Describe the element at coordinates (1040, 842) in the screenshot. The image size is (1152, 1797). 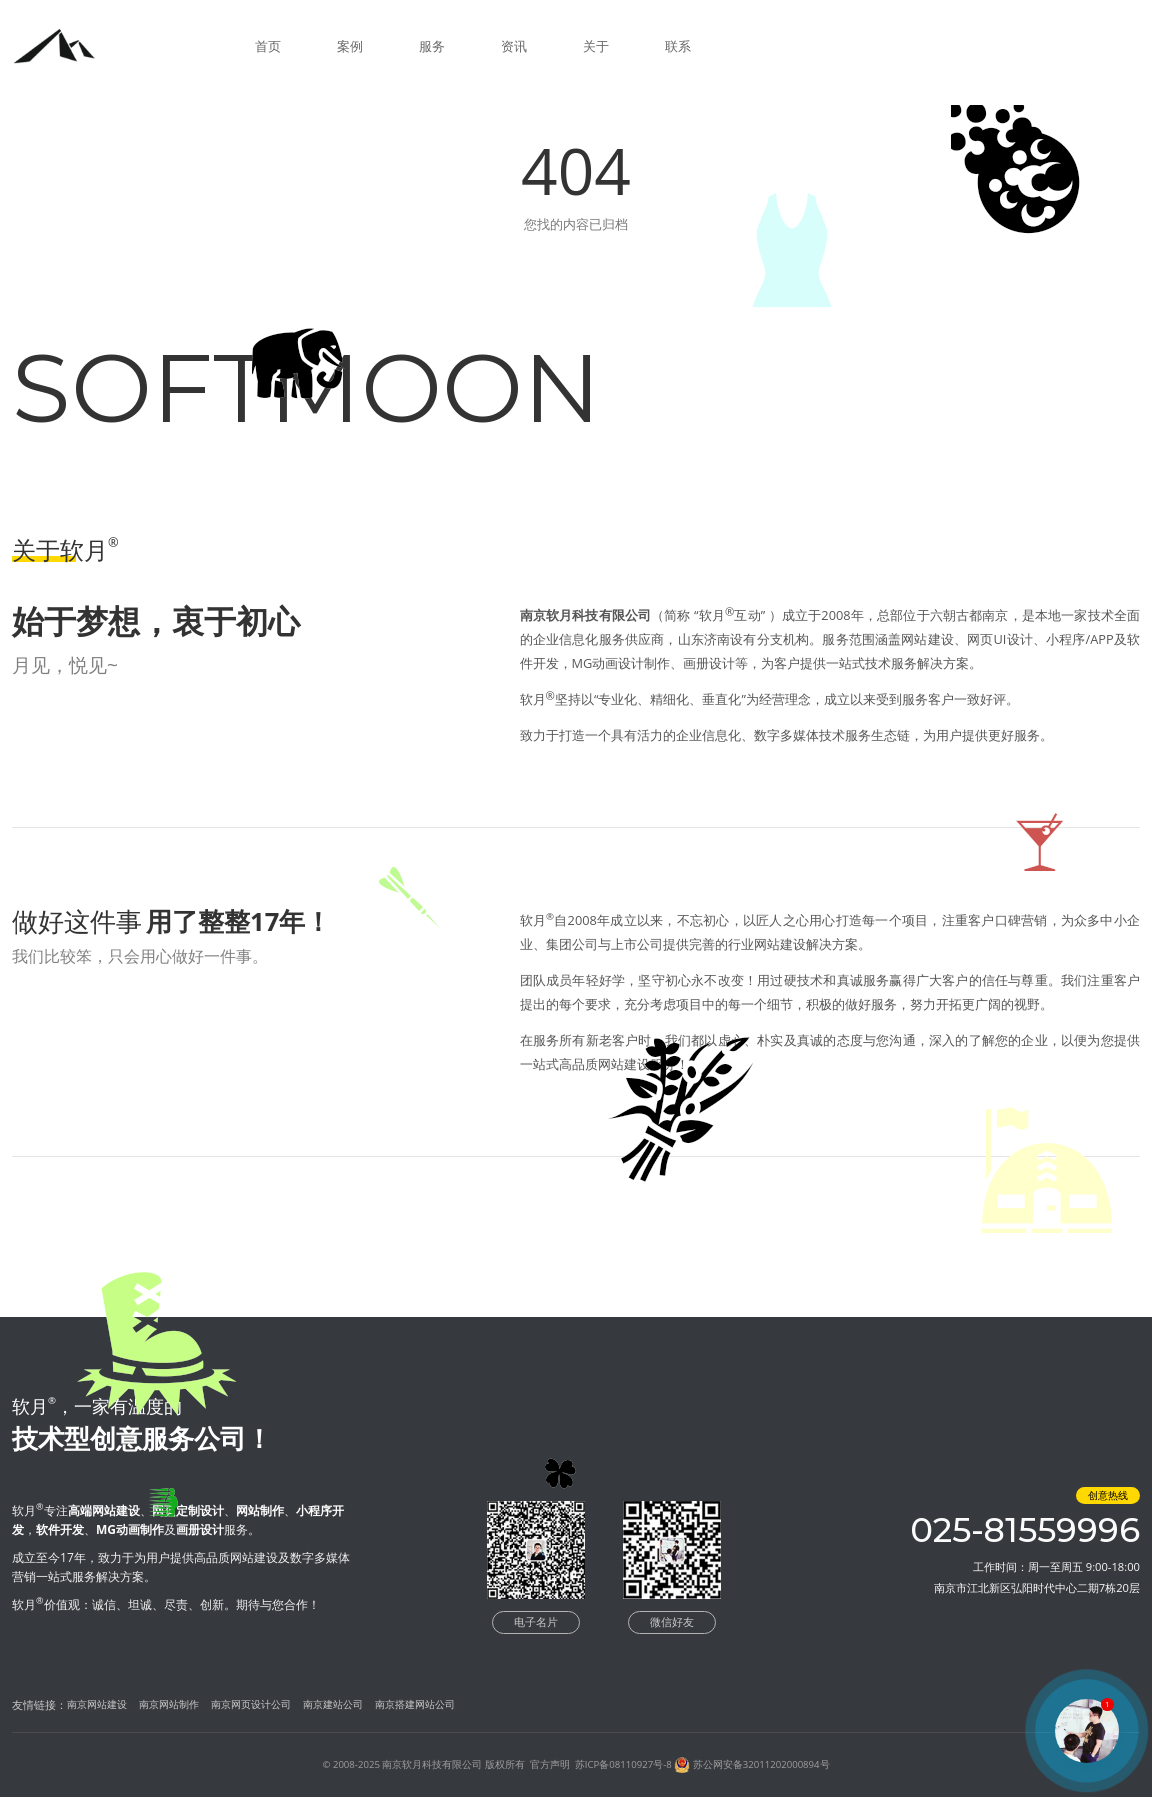
I see `access bar or cocktail menu` at that location.